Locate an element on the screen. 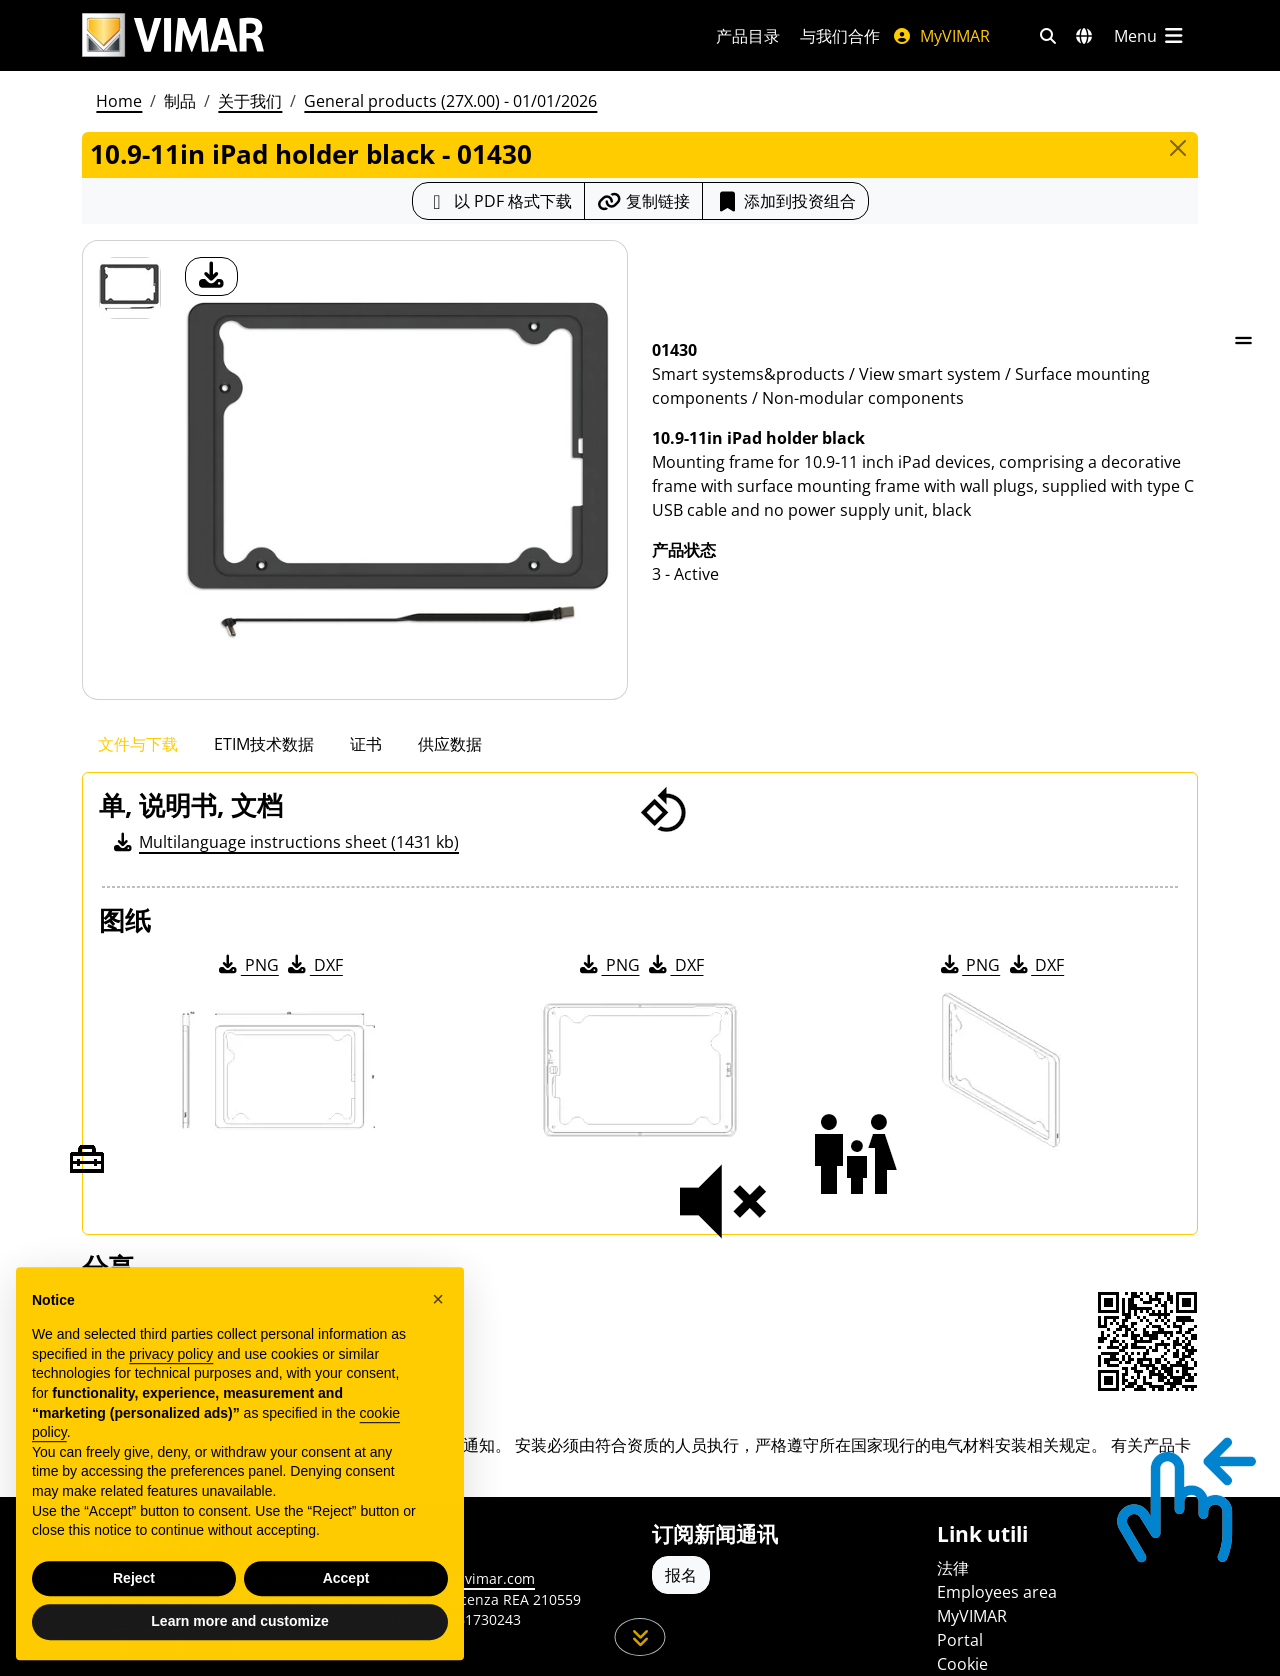 Image resolution: width=1280 pixels, height=1676 pixels. mute audio or sound is located at coordinates (726, 1201).